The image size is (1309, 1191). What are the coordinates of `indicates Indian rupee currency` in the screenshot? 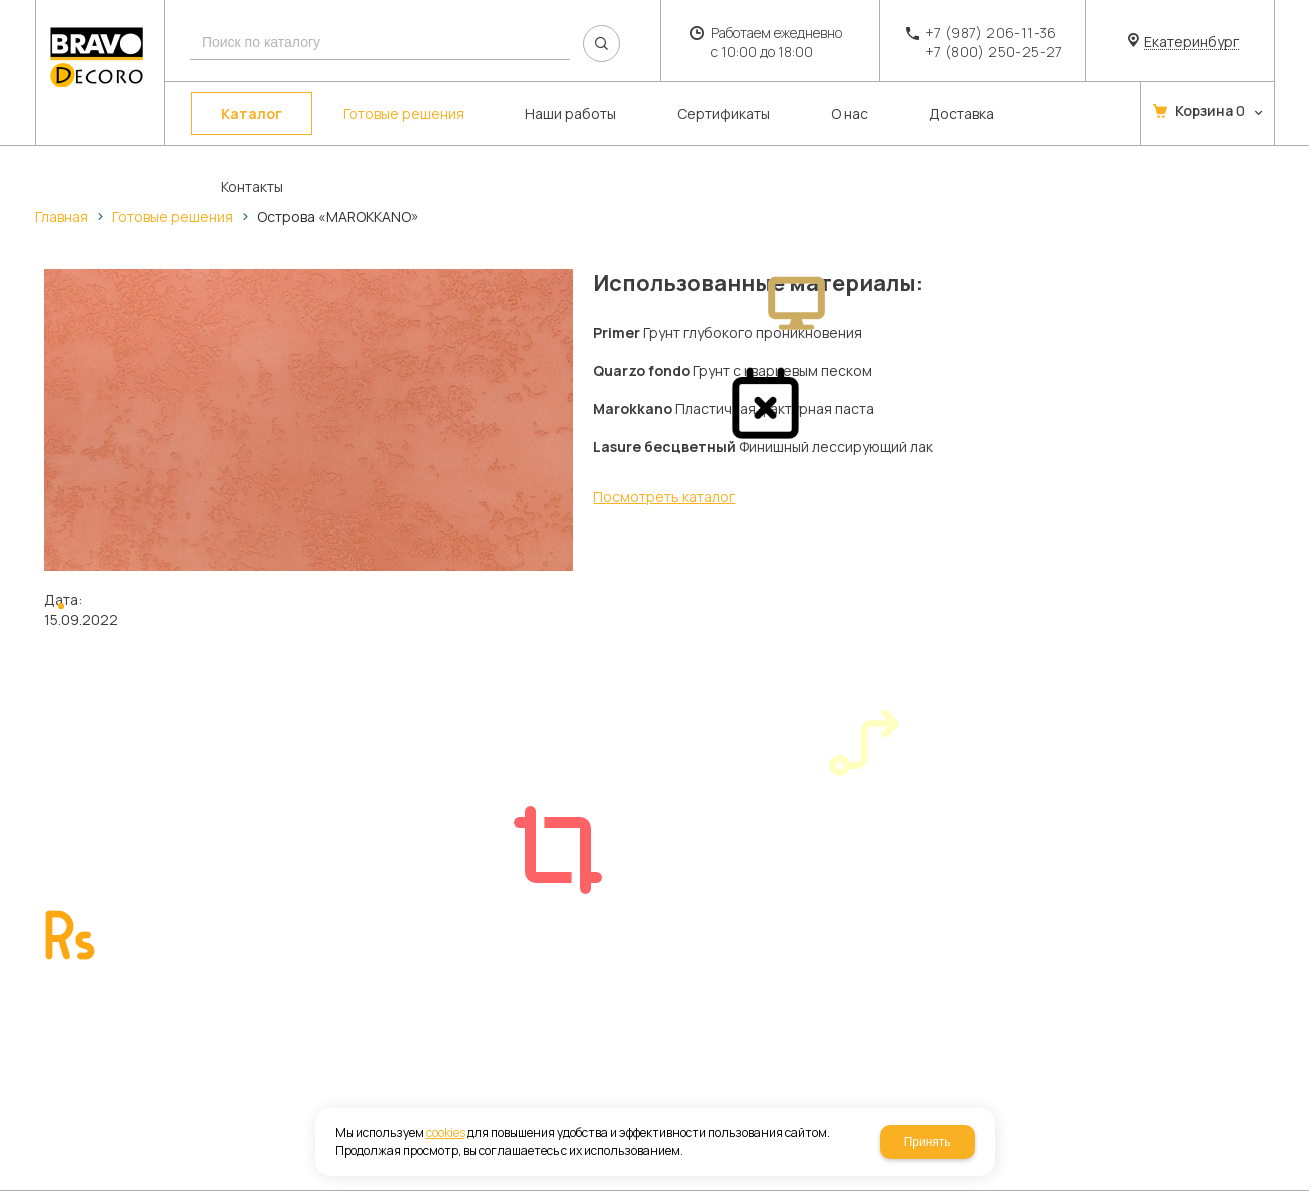 It's located at (70, 935).